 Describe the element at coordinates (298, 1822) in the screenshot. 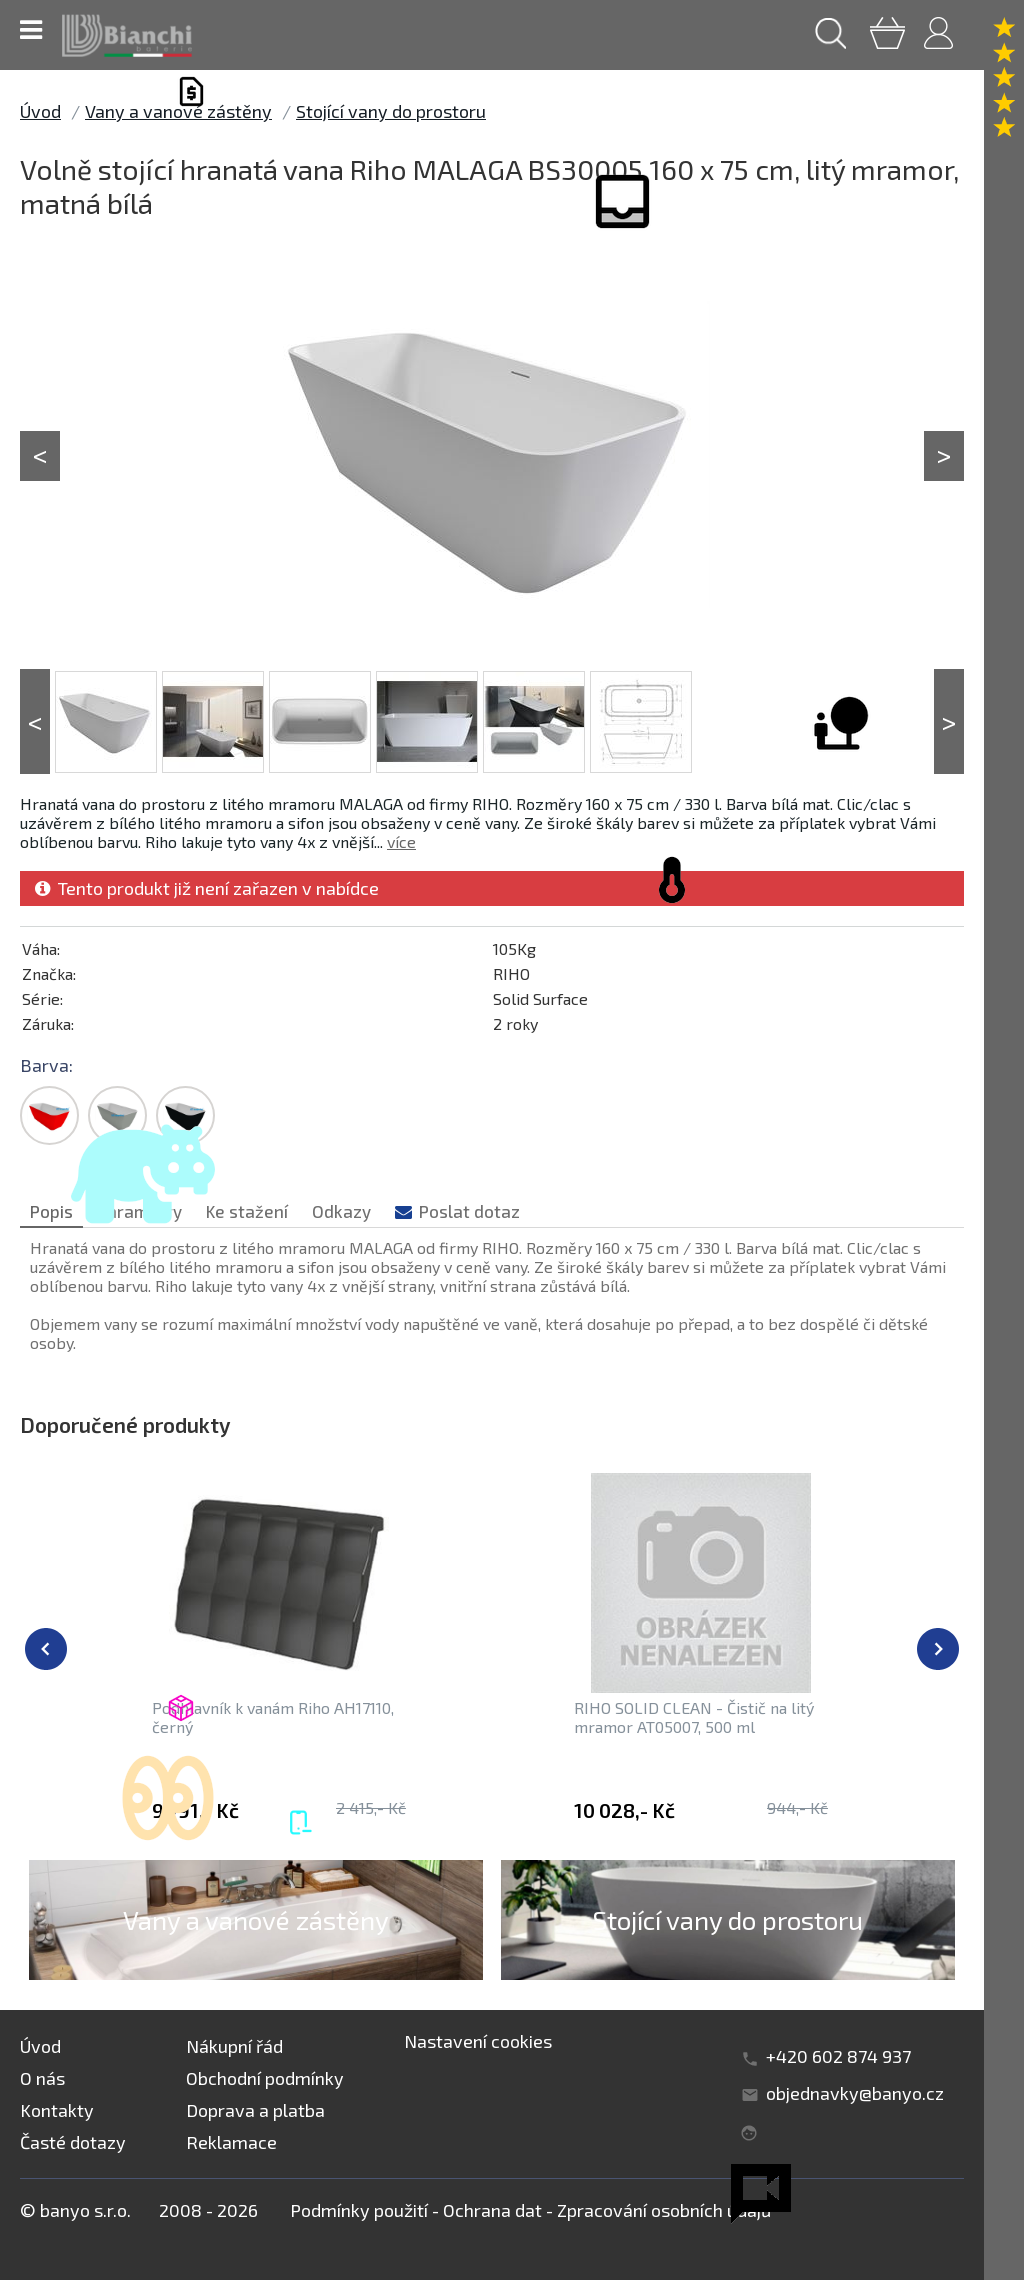

I see `remove a mobile device from your account` at that location.